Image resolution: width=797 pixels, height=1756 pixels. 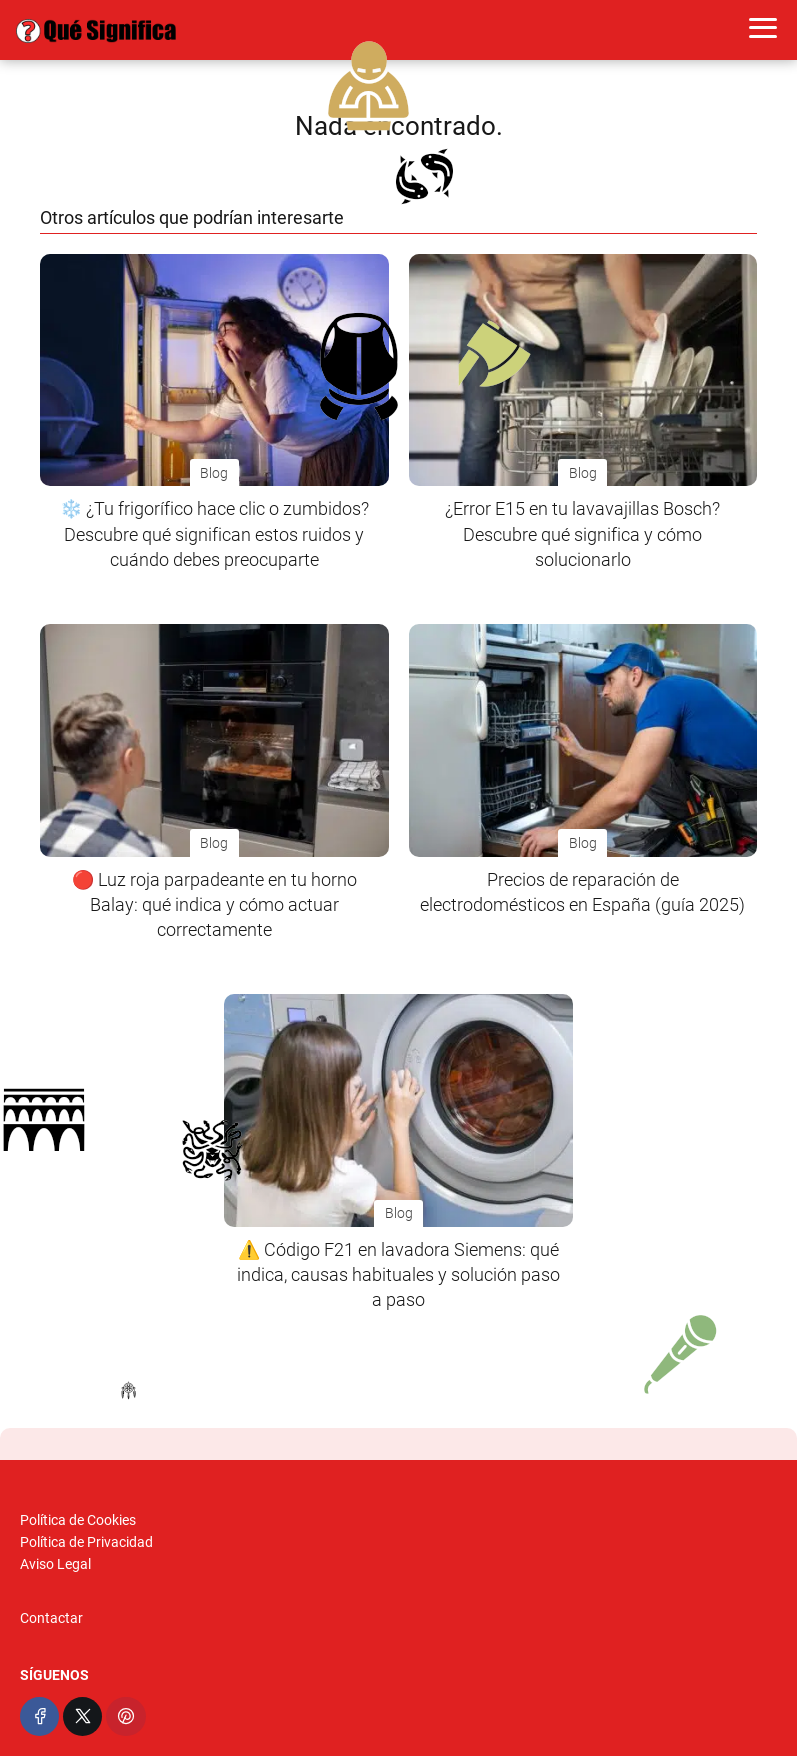 I want to click on select medusa character or monster type, so click(x=212, y=1150).